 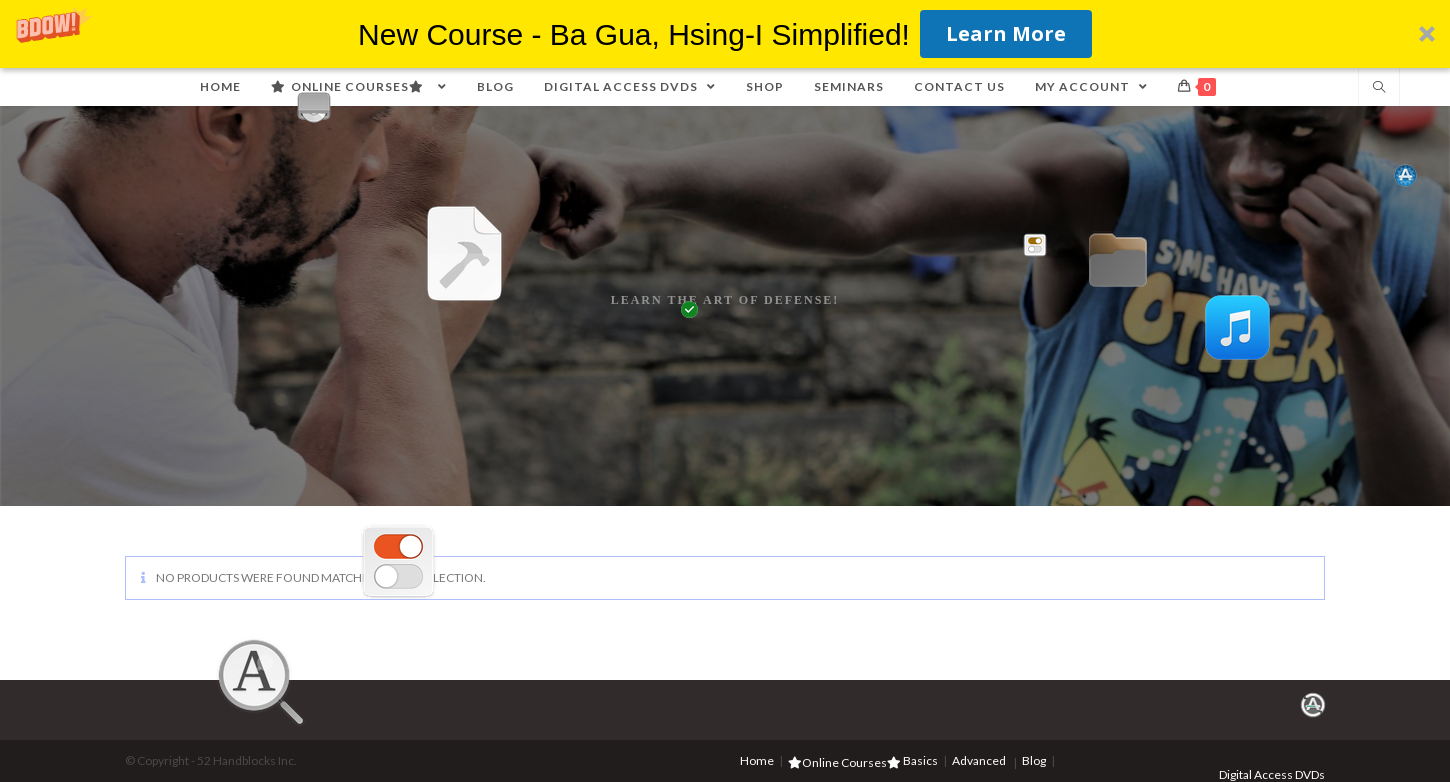 I want to click on access optical disc drive, so click(x=314, y=106).